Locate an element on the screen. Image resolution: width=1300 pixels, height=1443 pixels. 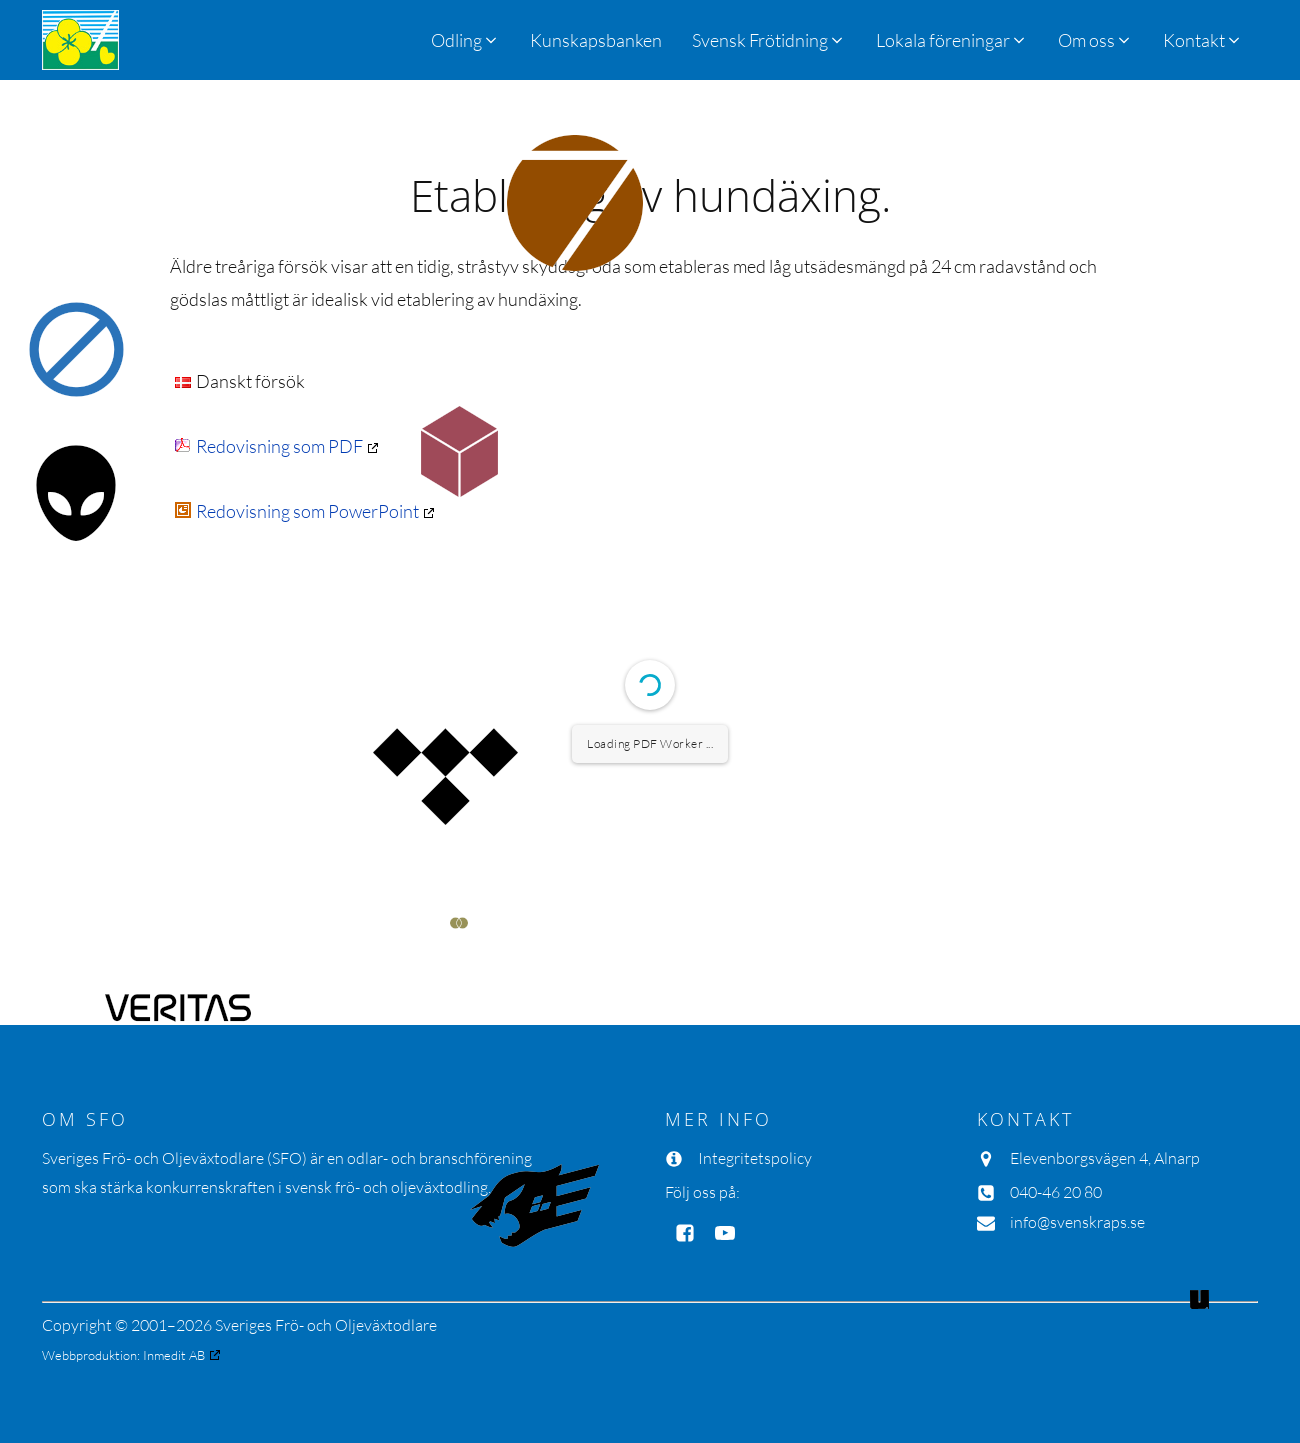
indicates a prohibited or restricted action is located at coordinates (76, 349).